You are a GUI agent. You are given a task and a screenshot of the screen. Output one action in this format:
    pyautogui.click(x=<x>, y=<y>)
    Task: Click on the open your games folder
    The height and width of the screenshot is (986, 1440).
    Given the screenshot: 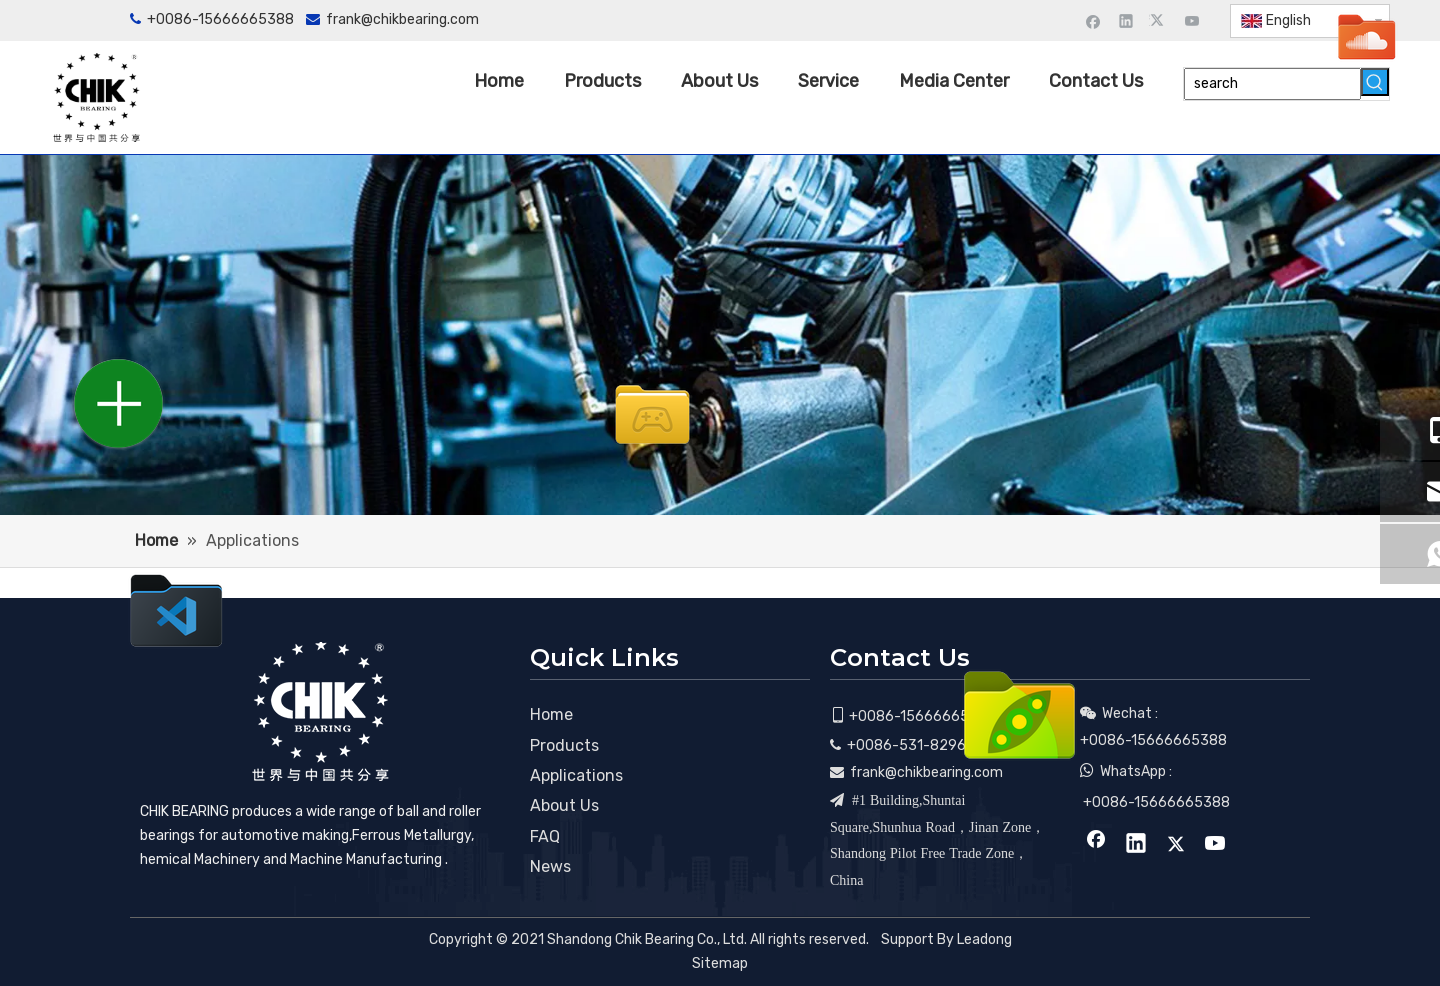 What is the action you would take?
    pyautogui.click(x=652, y=414)
    